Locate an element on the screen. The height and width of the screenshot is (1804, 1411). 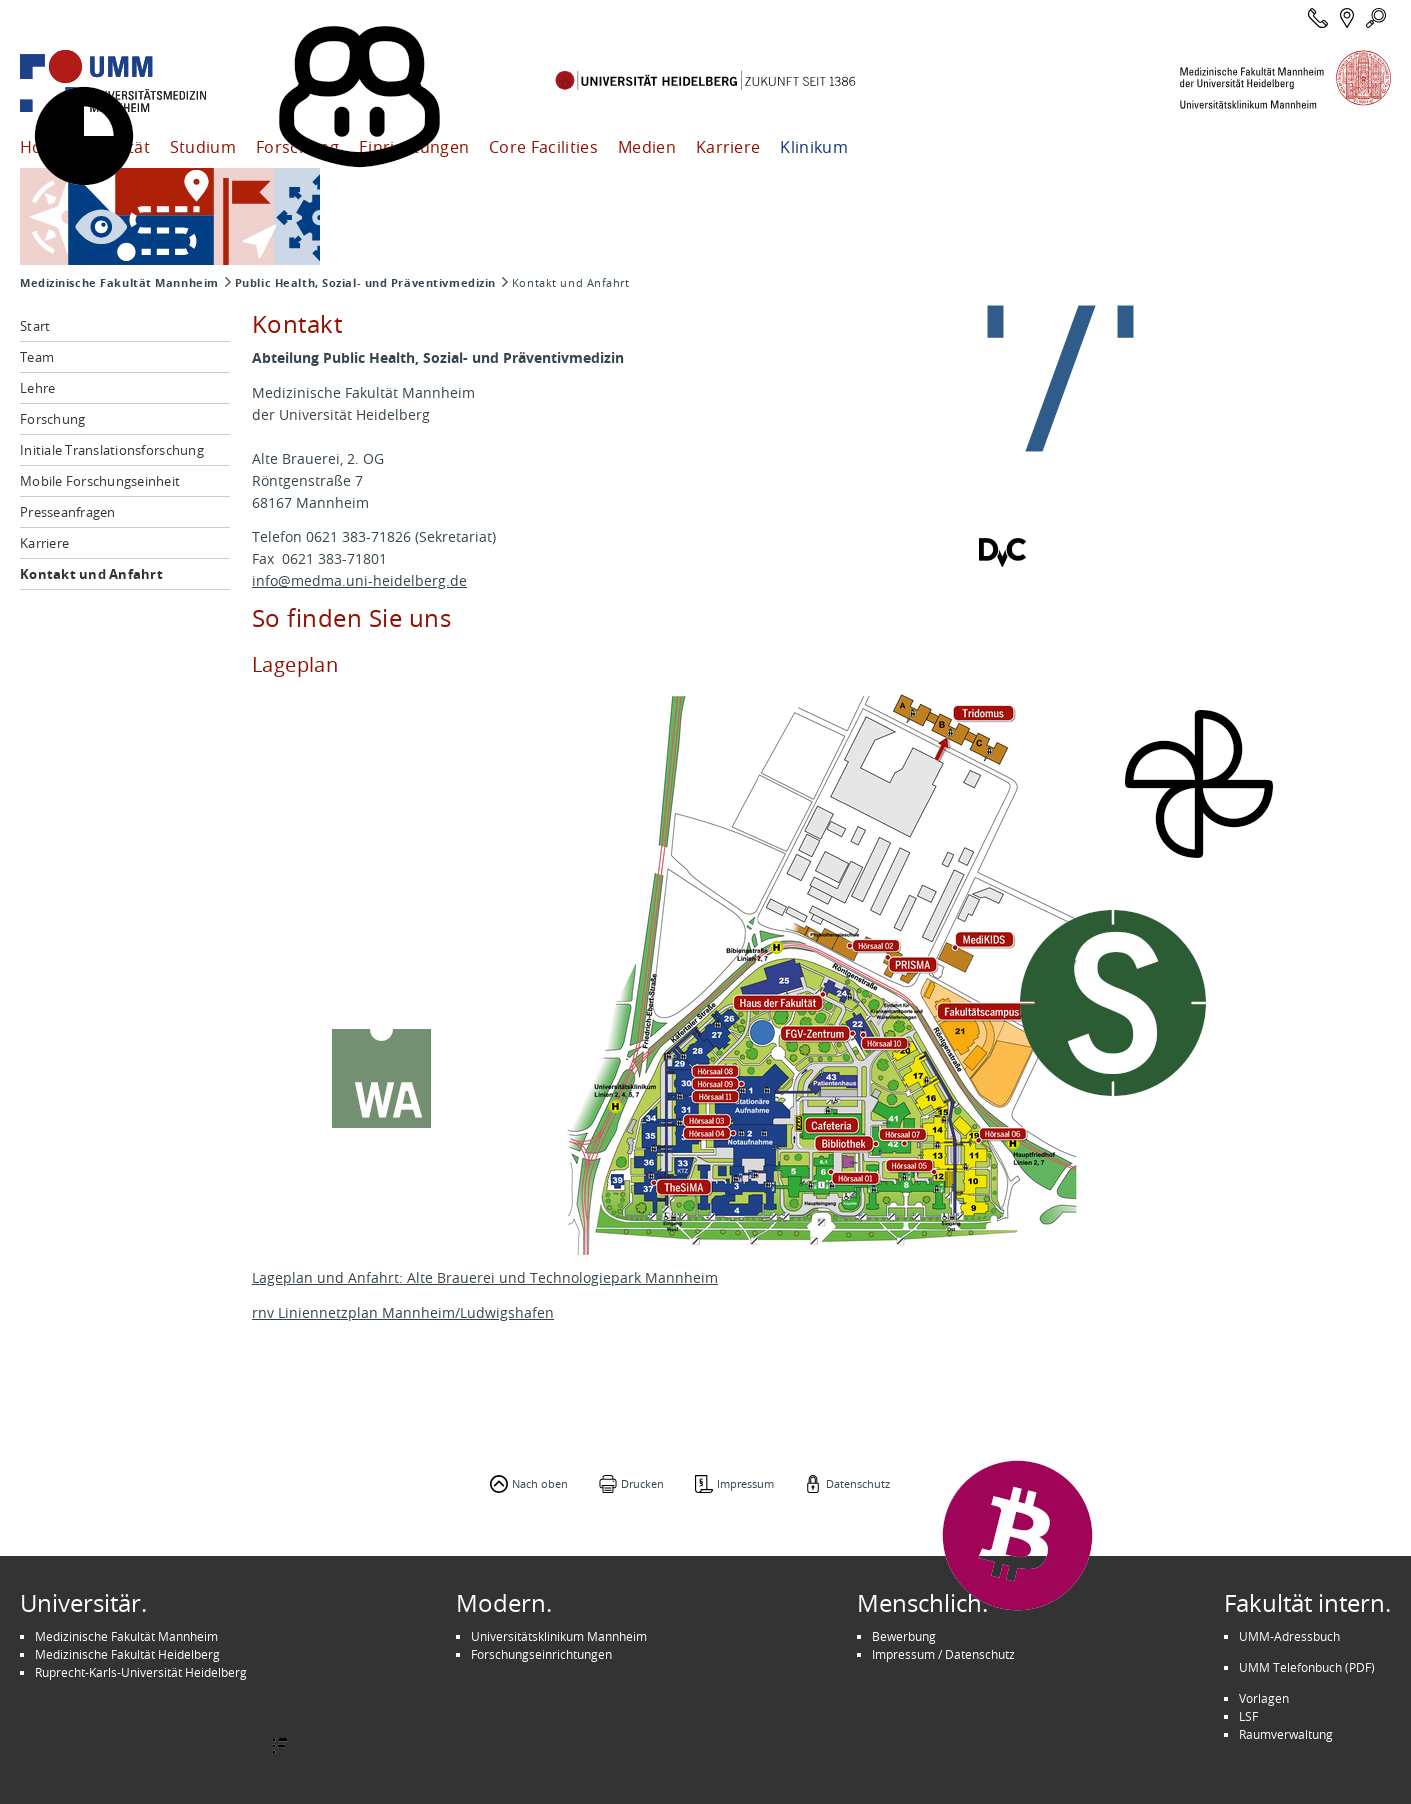
DVC (Data Version Control) logo is located at coordinates (1002, 552).